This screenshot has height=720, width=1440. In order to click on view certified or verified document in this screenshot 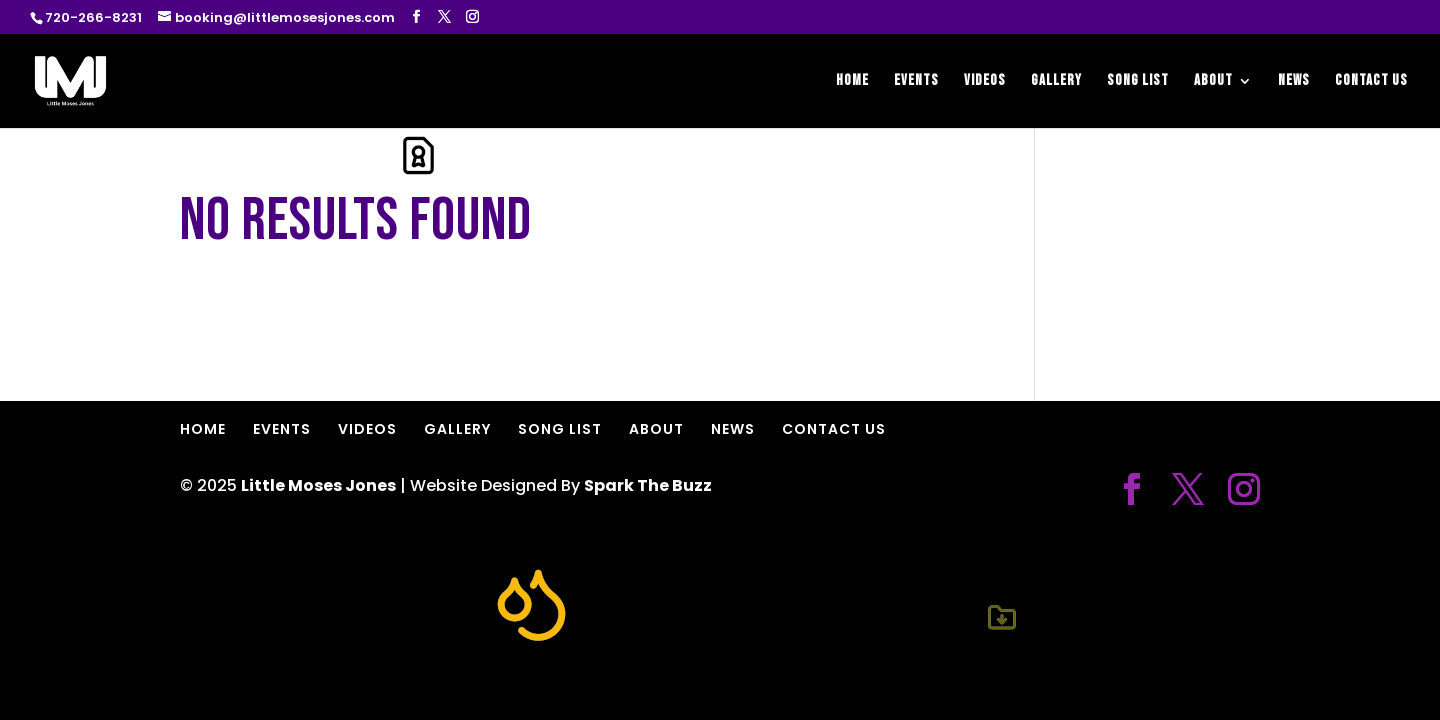, I will do `click(418, 155)`.